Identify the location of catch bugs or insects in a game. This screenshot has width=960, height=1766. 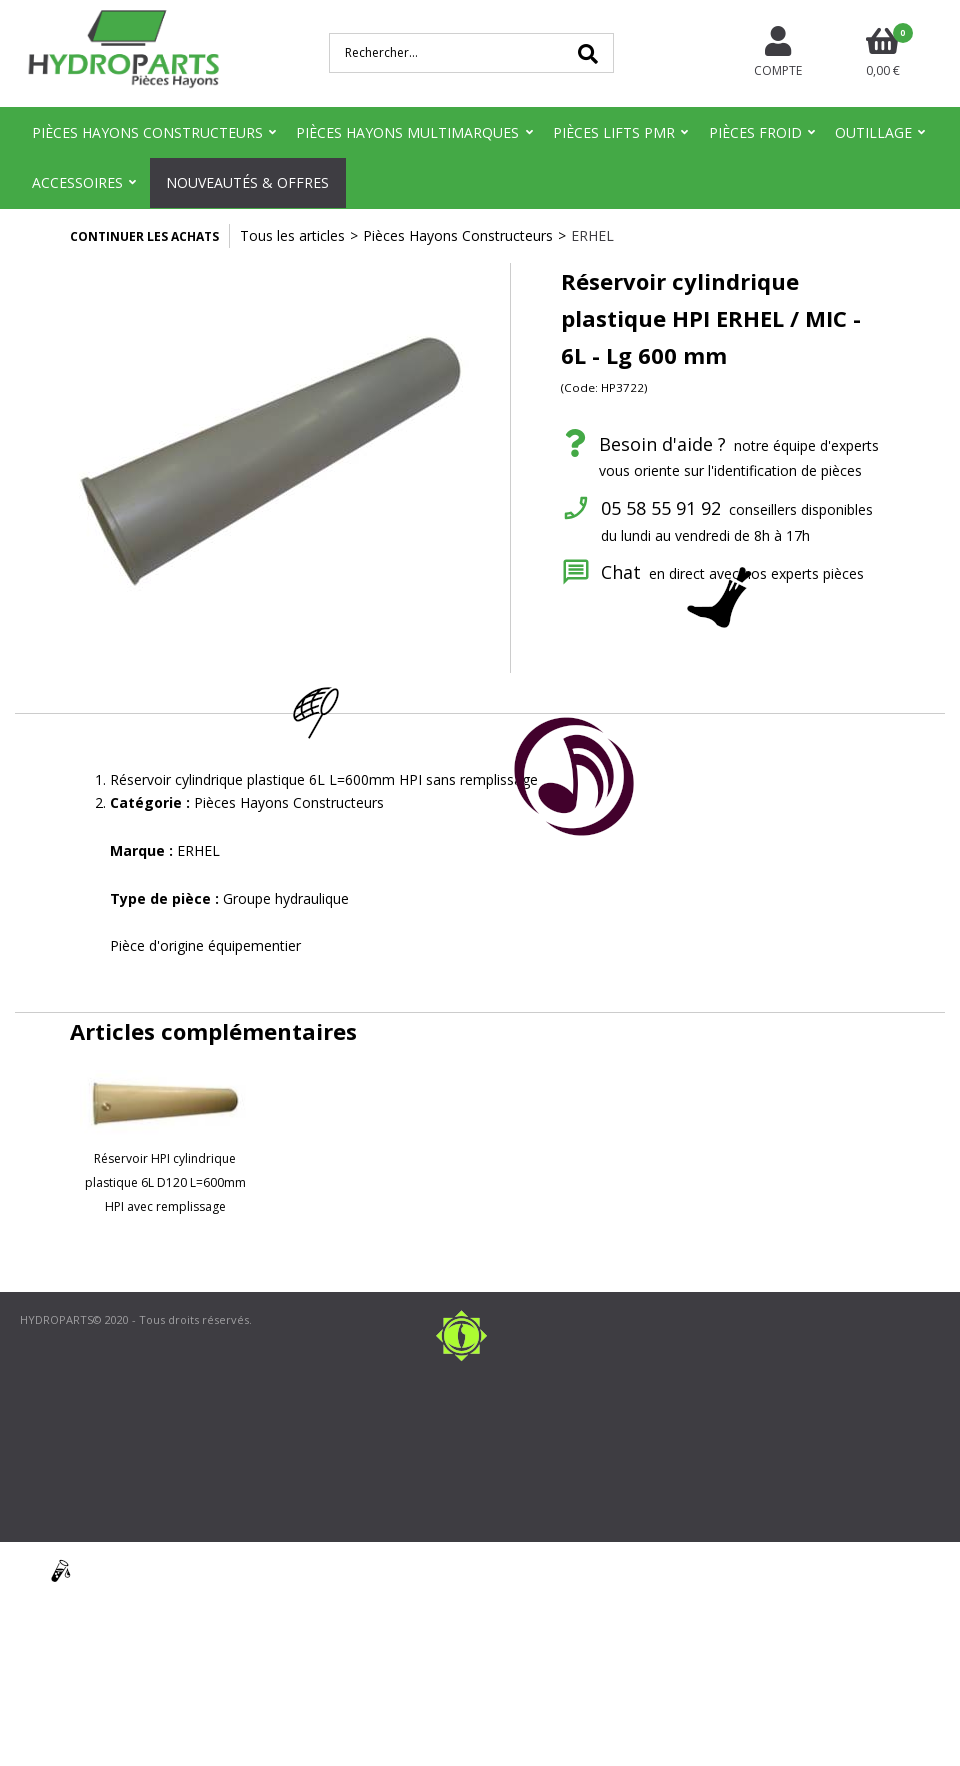
(316, 713).